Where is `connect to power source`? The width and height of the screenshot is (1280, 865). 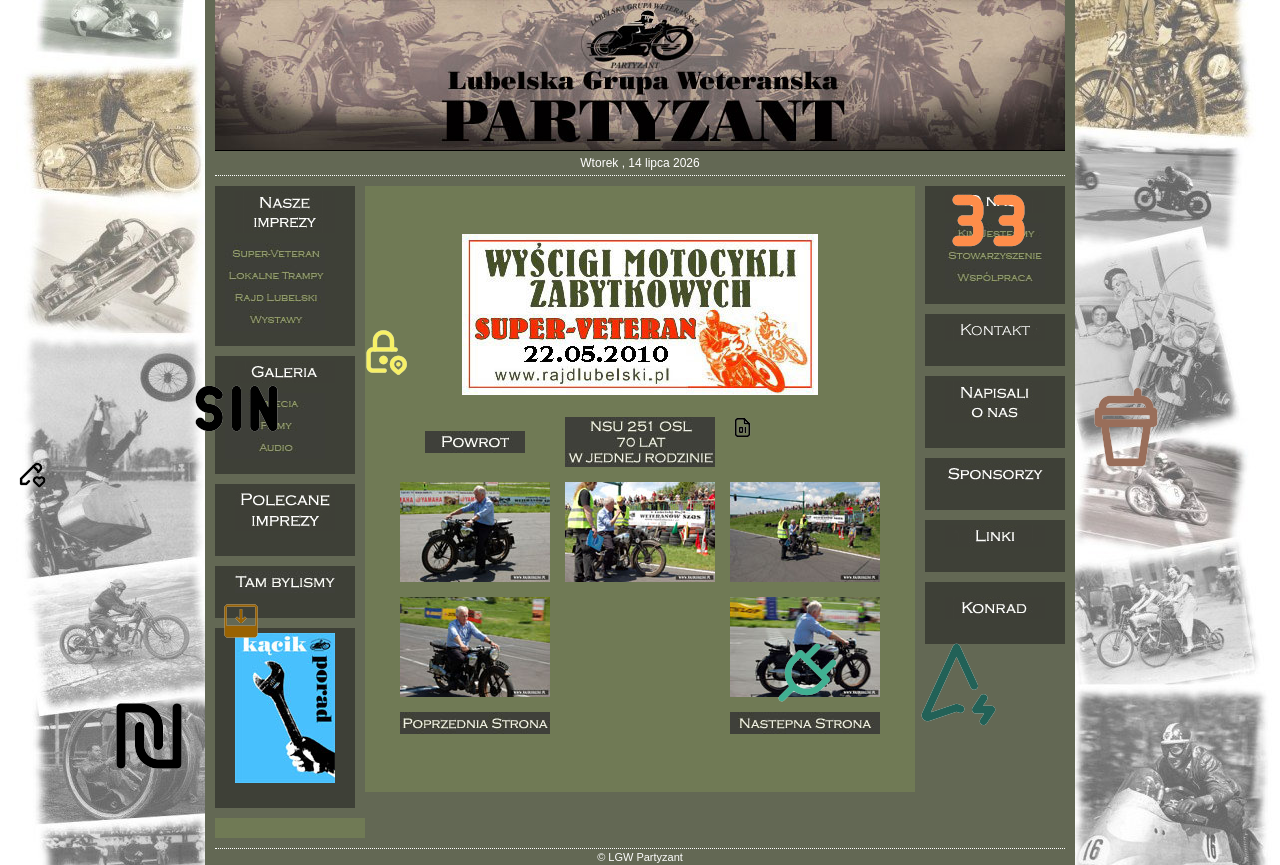 connect to power source is located at coordinates (807, 672).